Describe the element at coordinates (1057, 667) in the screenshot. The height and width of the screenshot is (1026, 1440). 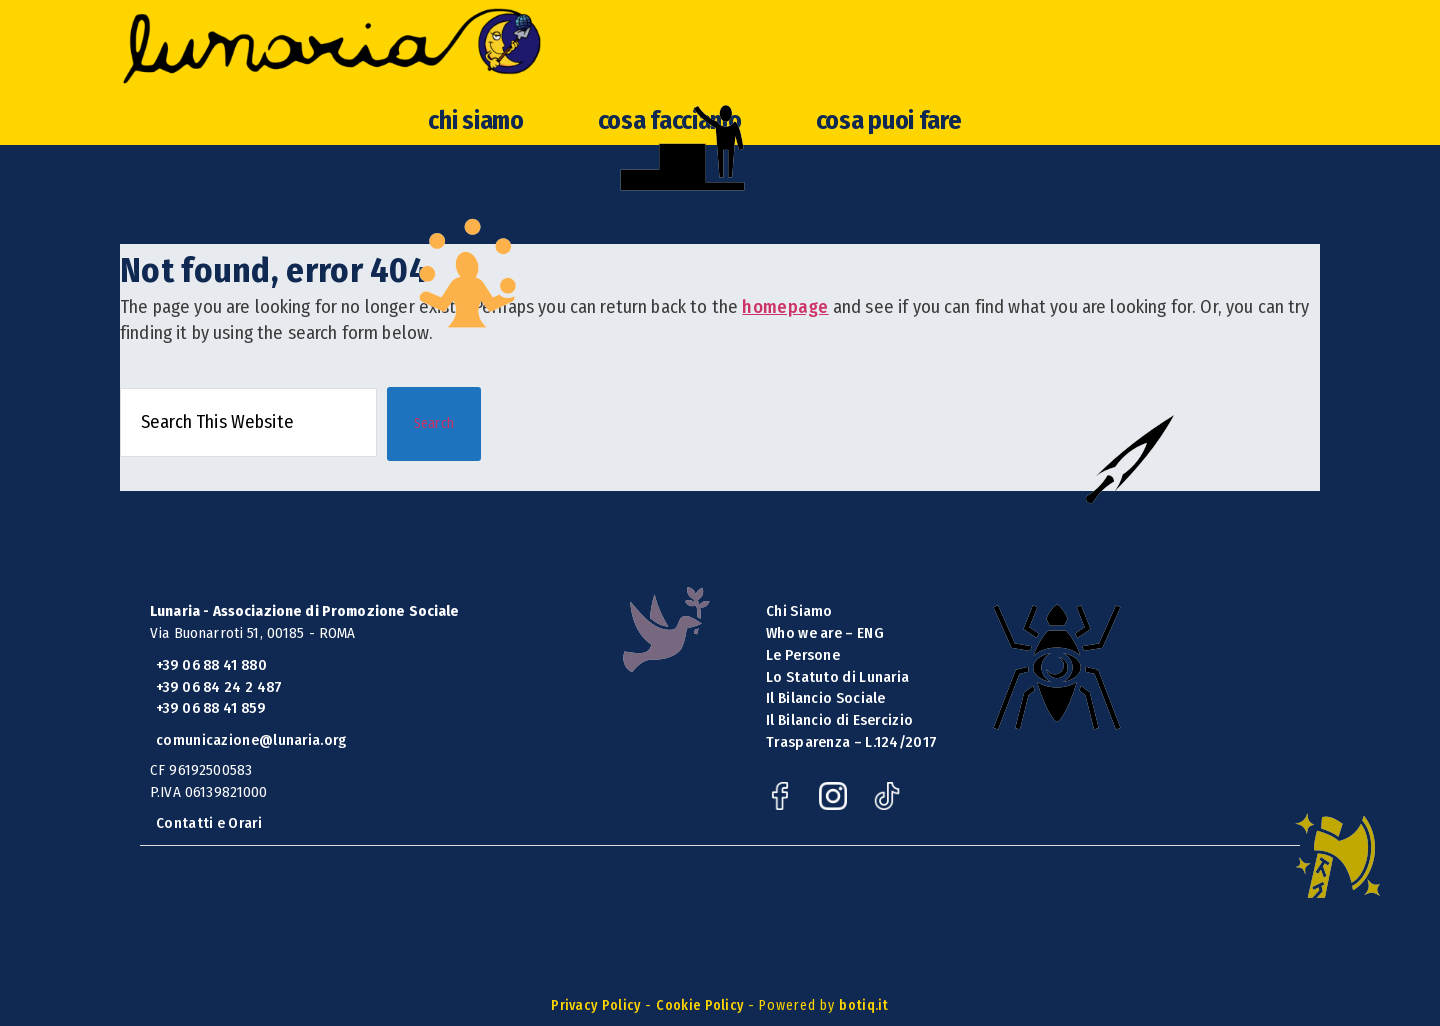
I see `indicates a spider or arachnid creature in game` at that location.